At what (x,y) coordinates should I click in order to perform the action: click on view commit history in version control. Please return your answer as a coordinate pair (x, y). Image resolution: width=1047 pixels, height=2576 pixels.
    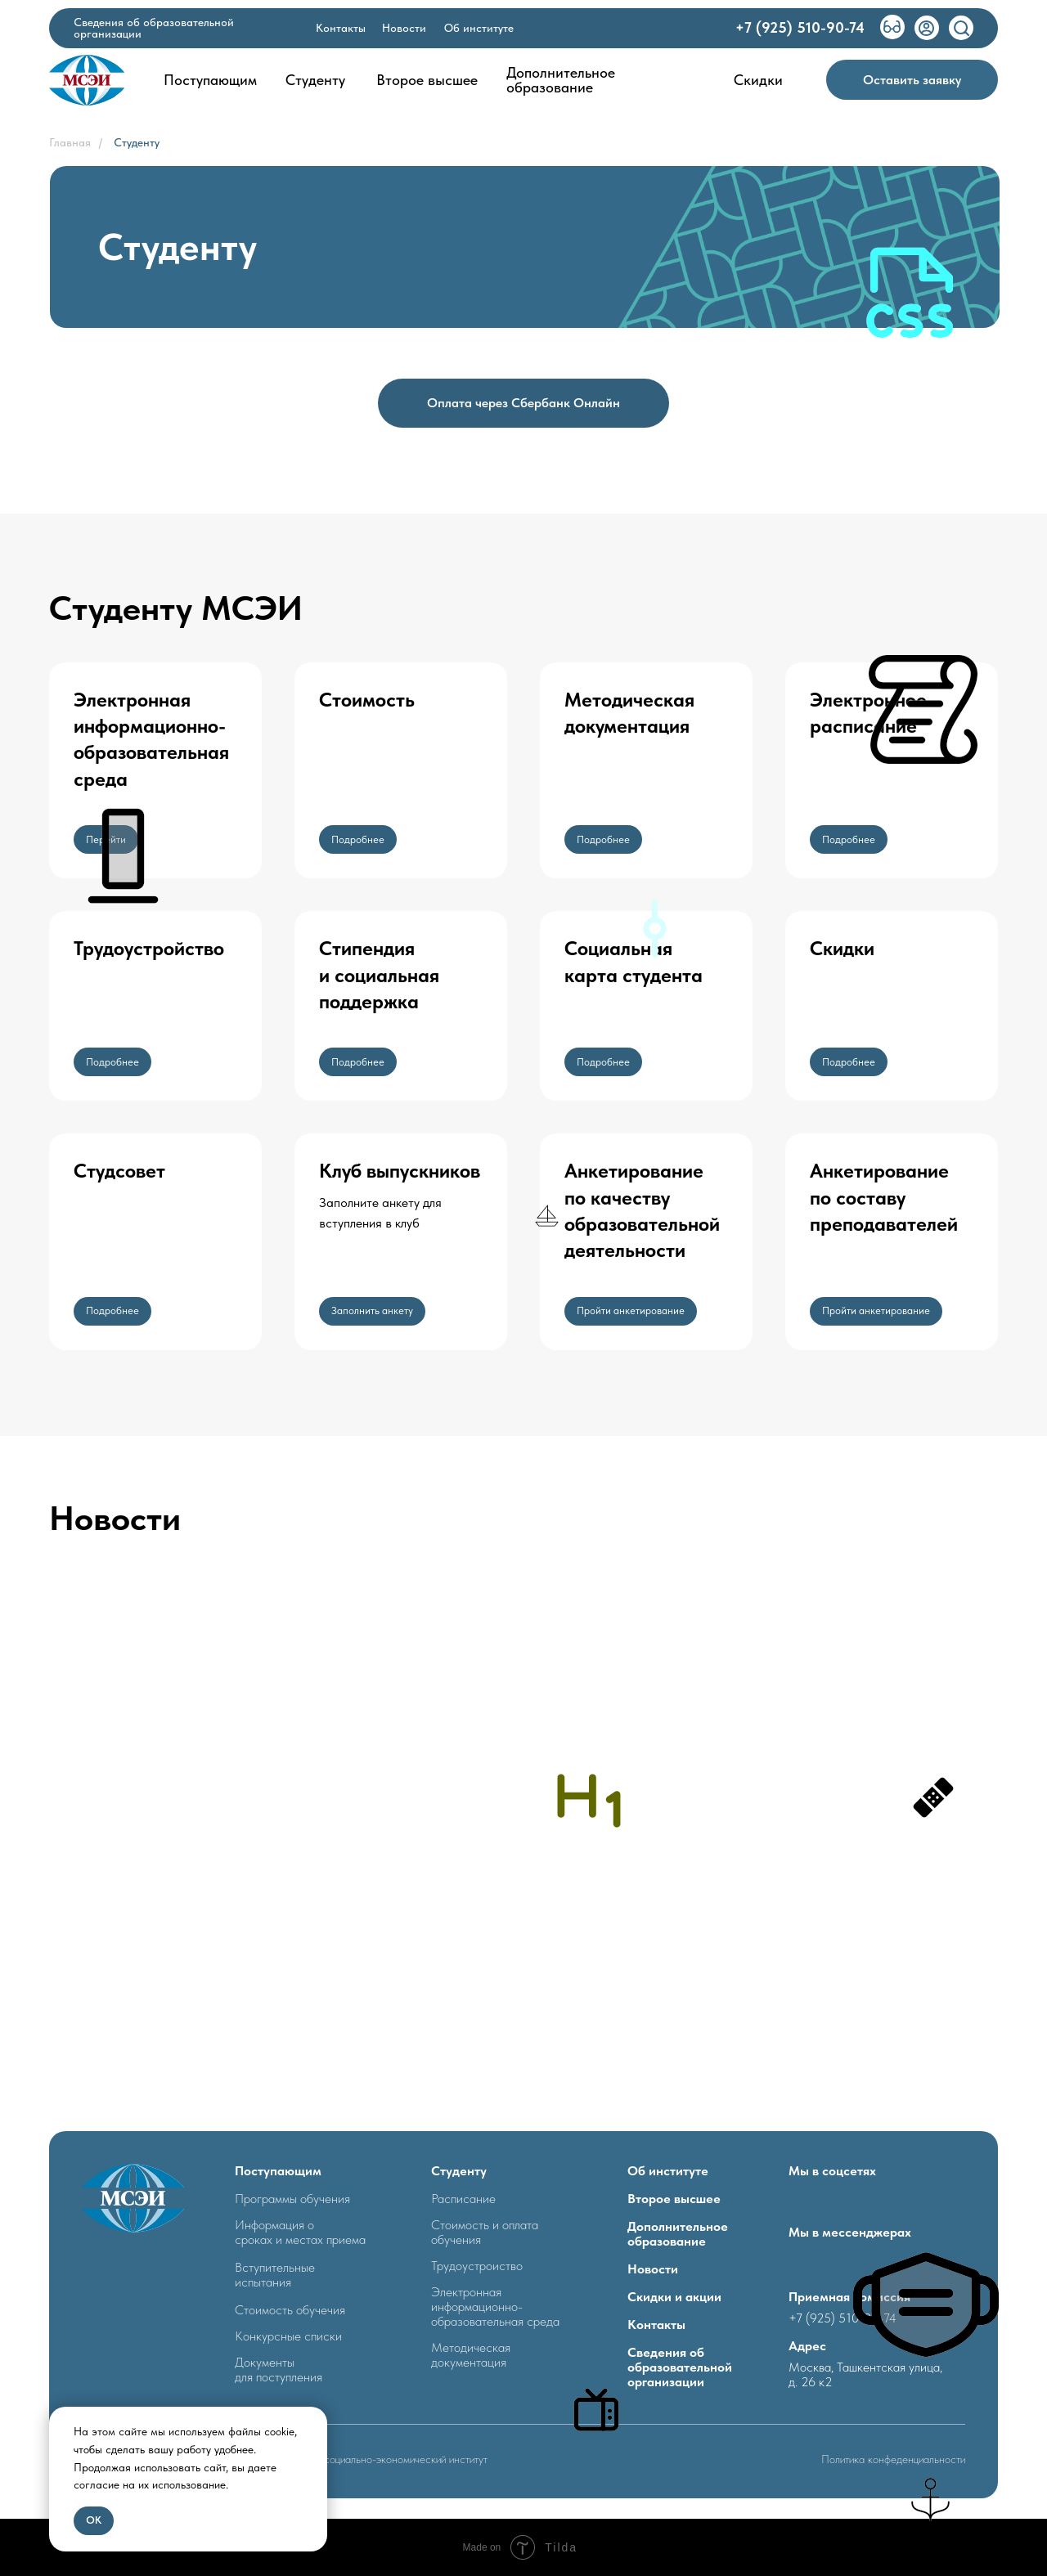
    Looking at the image, I should click on (654, 928).